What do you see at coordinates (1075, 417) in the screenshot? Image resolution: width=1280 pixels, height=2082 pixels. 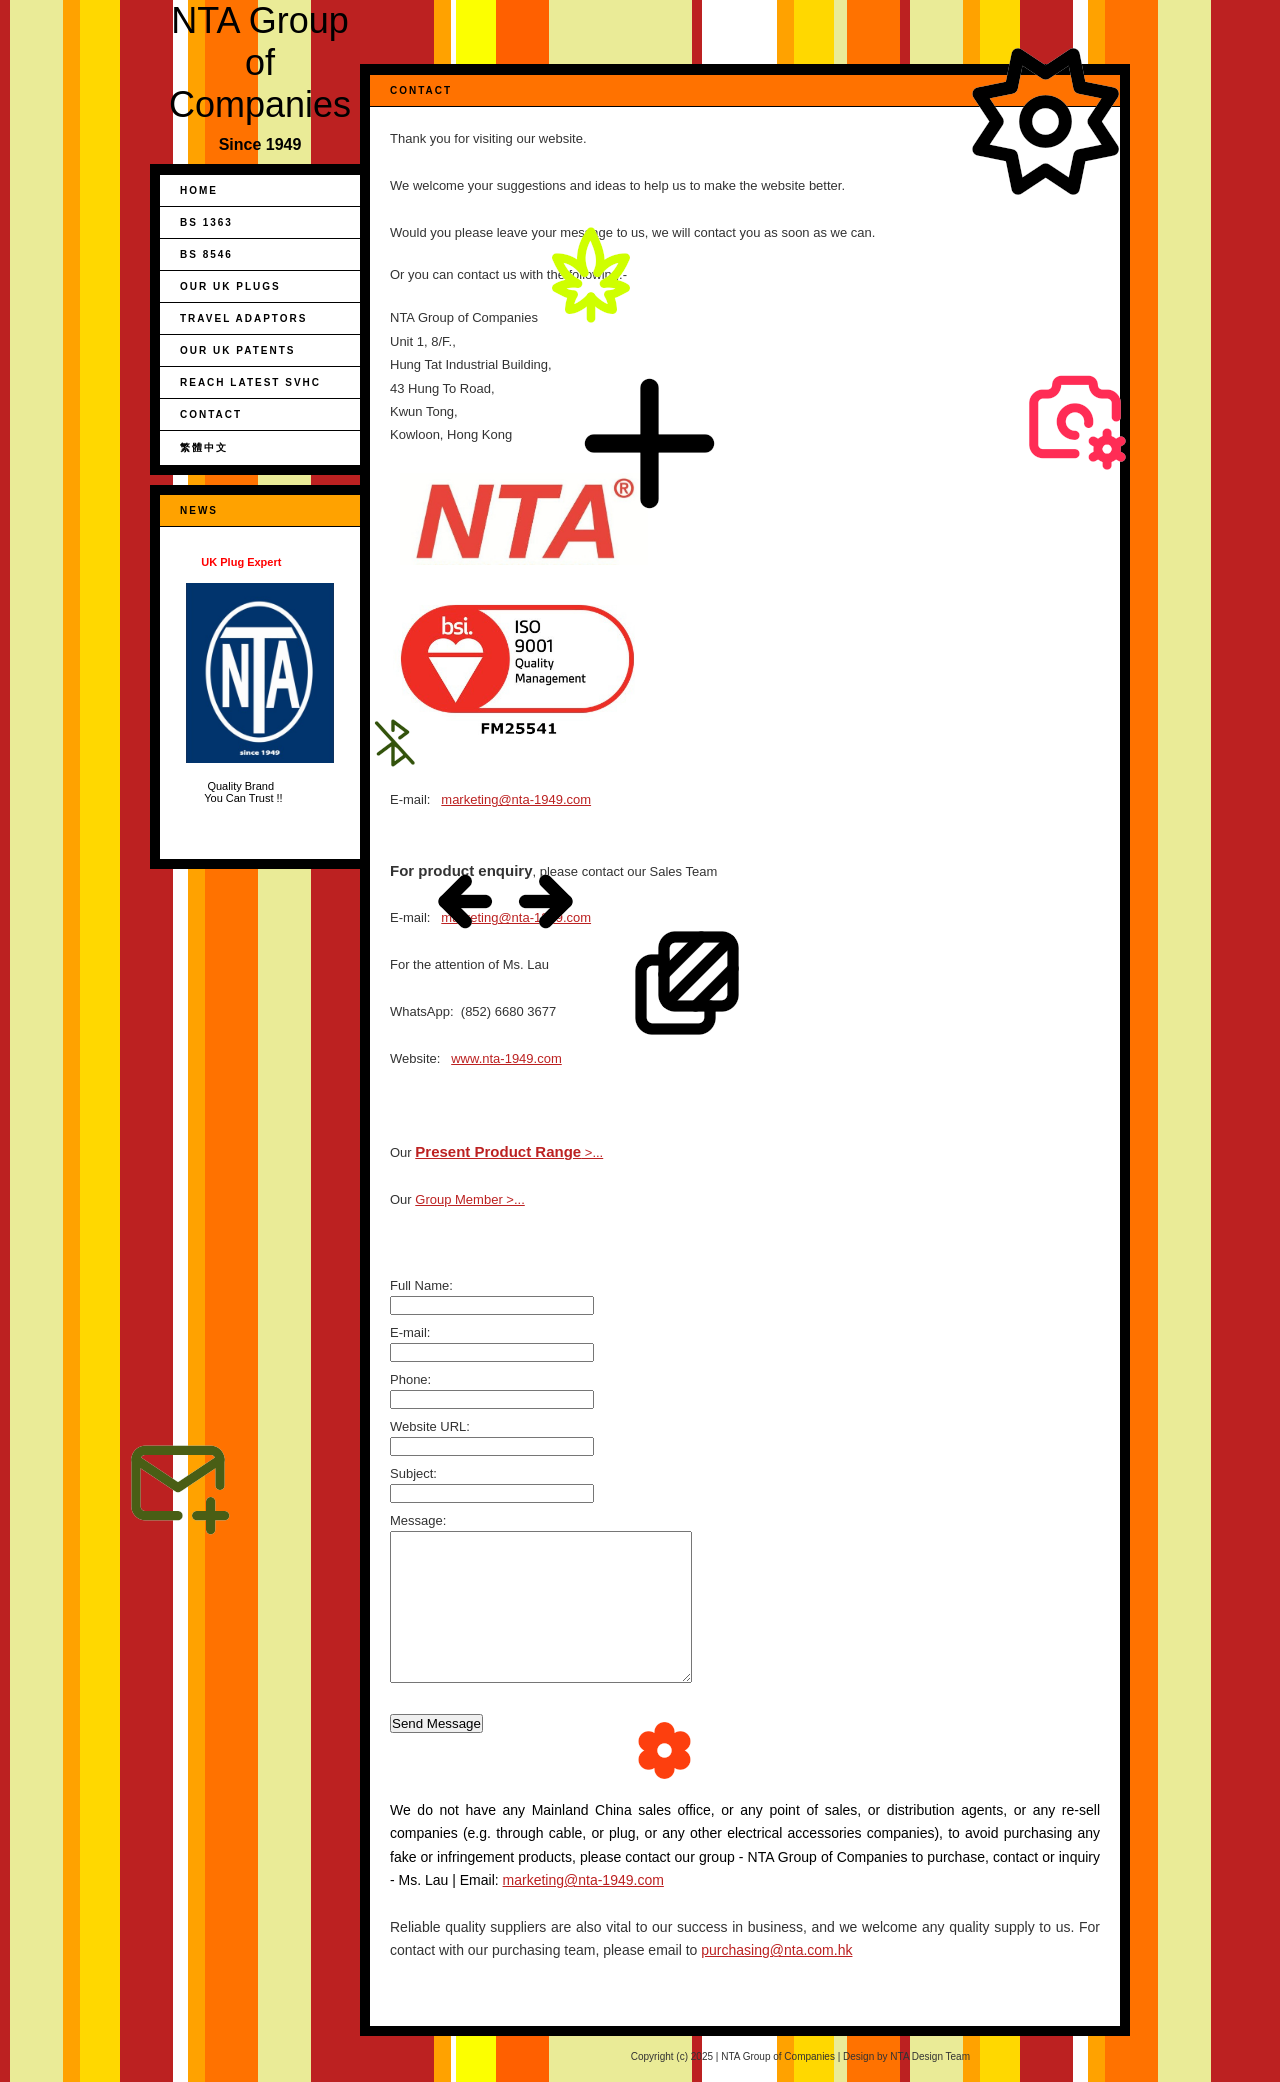 I see `adjust camera settings` at bounding box center [1075, 417].